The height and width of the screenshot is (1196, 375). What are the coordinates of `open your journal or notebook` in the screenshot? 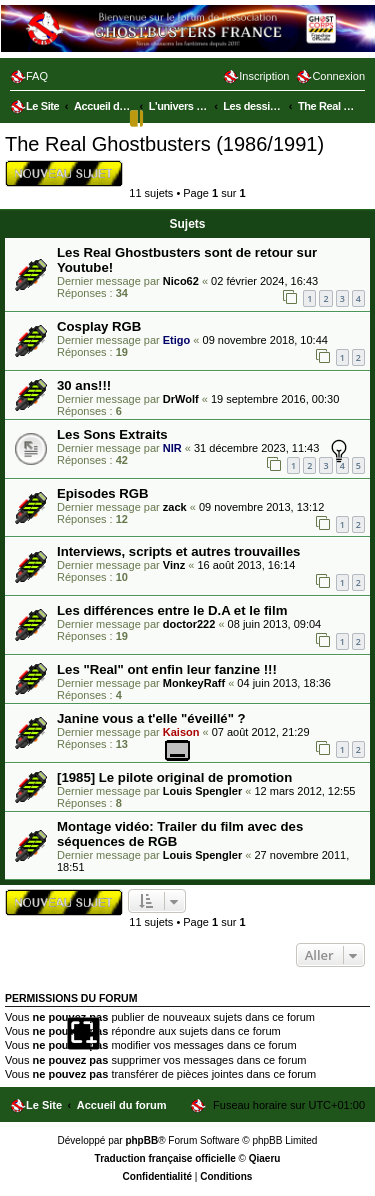 It's located at (136, 118).